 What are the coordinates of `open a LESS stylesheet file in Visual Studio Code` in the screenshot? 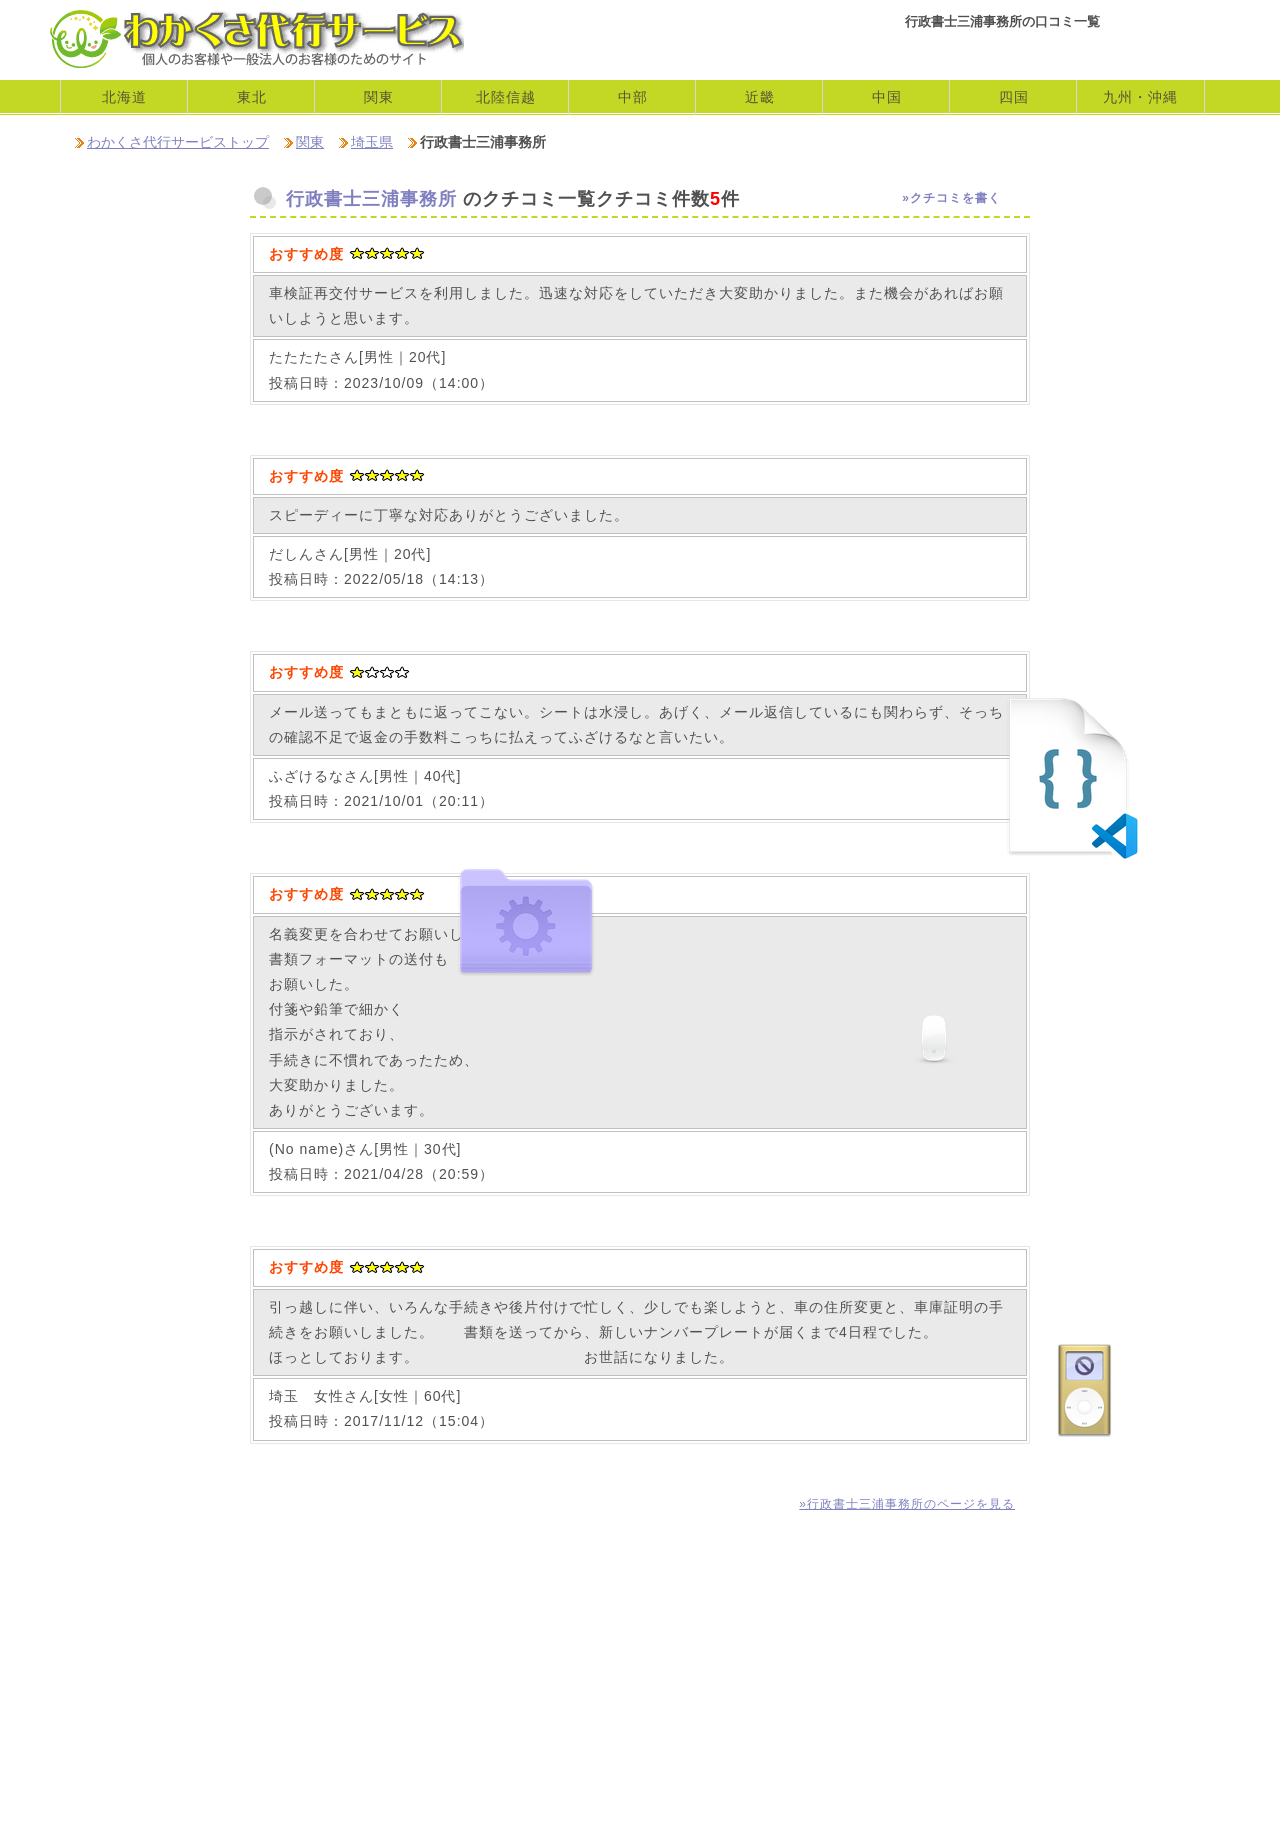 It's located at (1068, 779).